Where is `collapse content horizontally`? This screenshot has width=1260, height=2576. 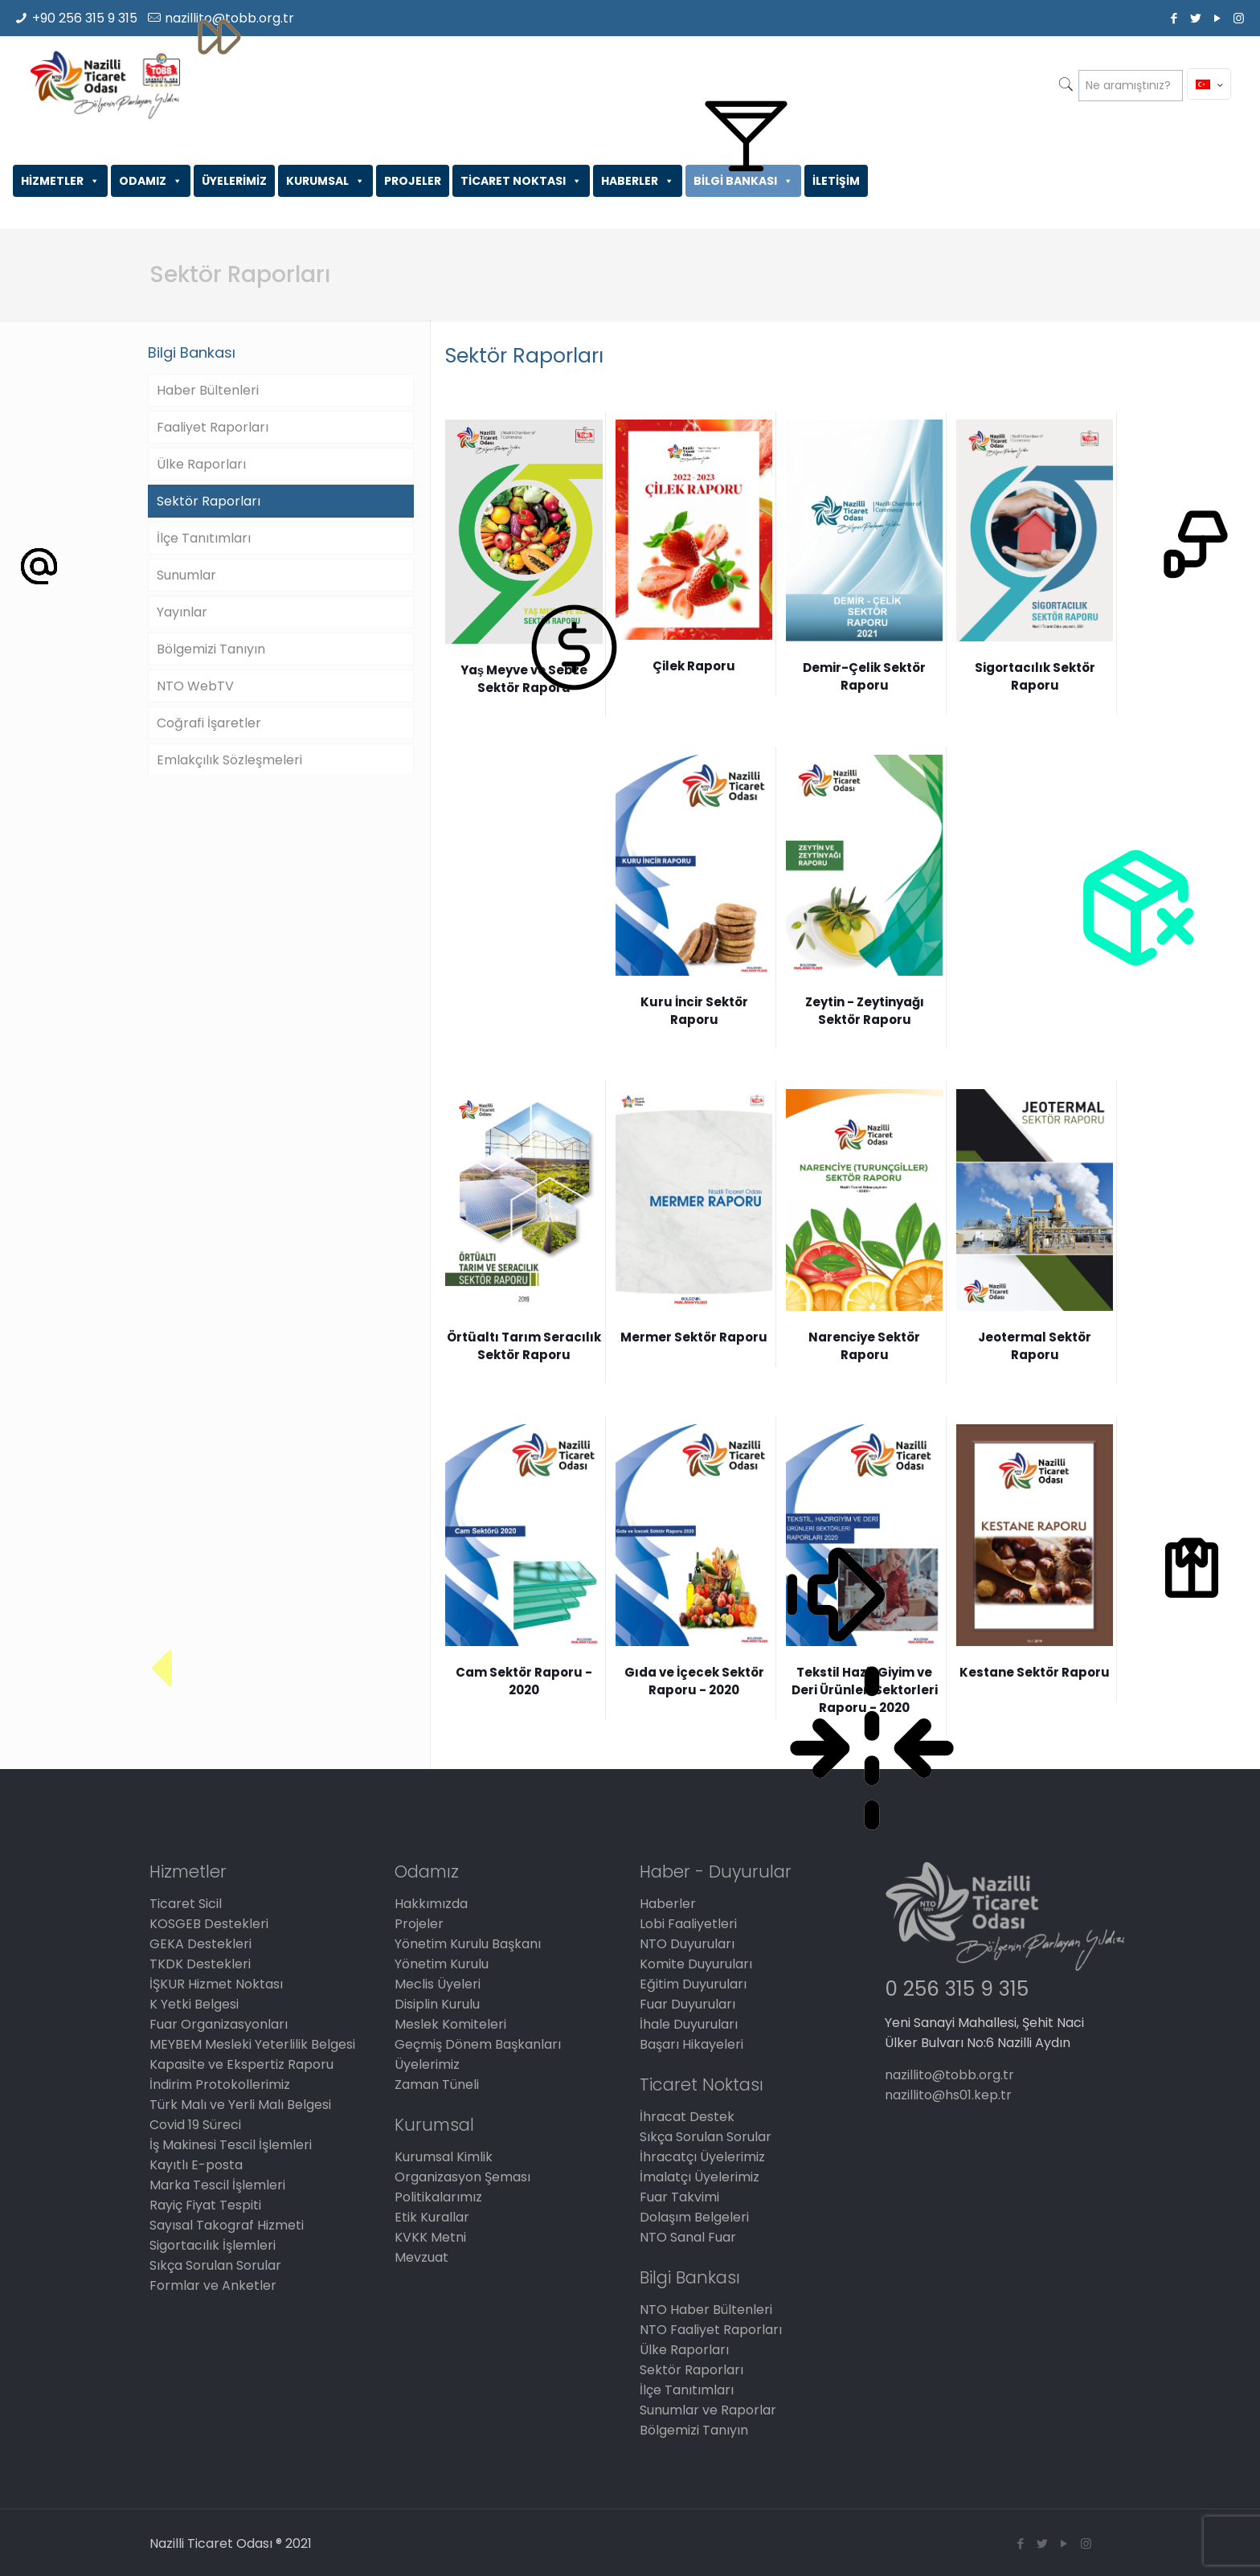
collapse content horizontally is located at coordinates (872, 1748).